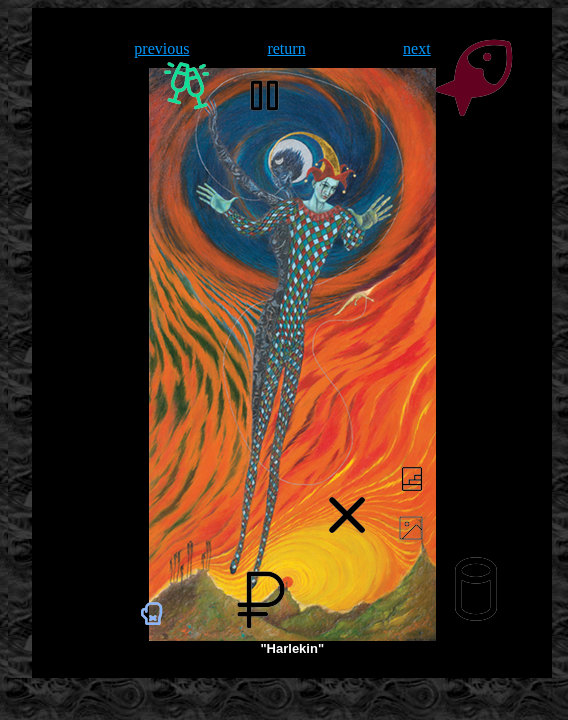 Image resolution: width=568 pixels, height=720 pixels. Describe the element at coordinates (412, 479) in the screenshot. I see `indicates stairs or stairway access` at that location.